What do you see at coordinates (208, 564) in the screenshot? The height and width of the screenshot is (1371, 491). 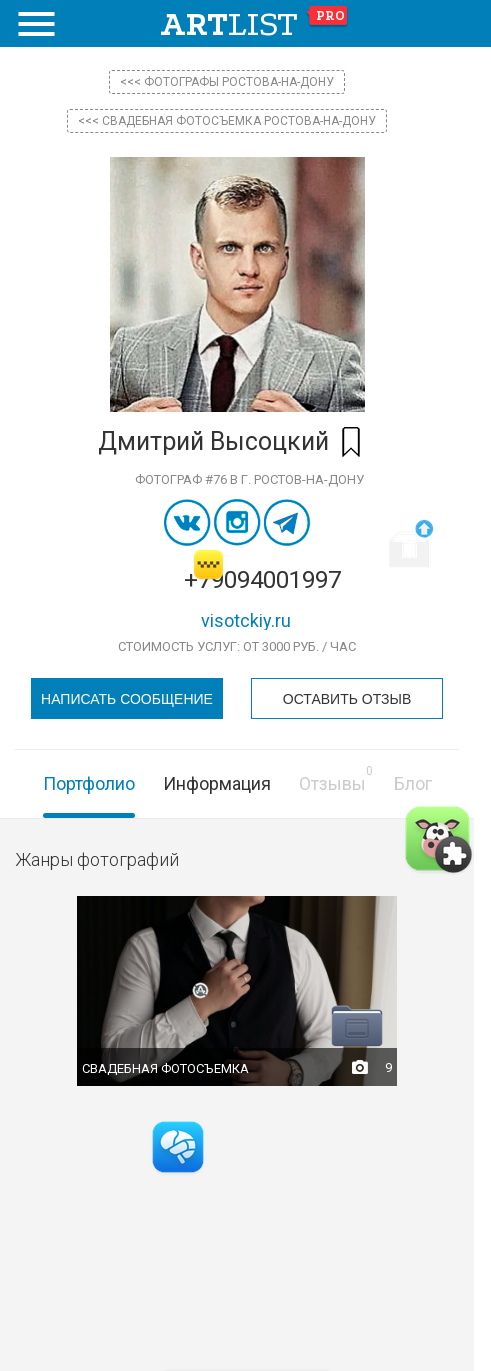 I see `open taxi or ride-hailing app` at bounding box center [208, 564].